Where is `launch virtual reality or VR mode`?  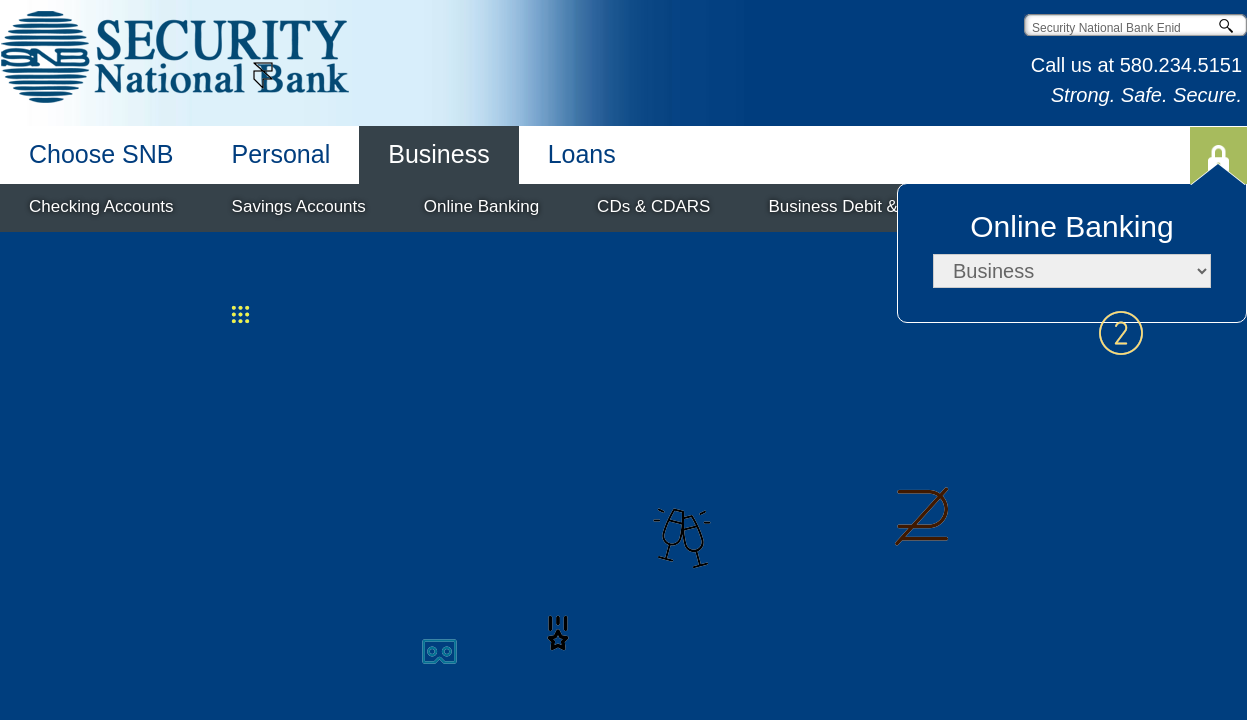 launch virtual reality or VR mode is located at coordinates (439, 651).